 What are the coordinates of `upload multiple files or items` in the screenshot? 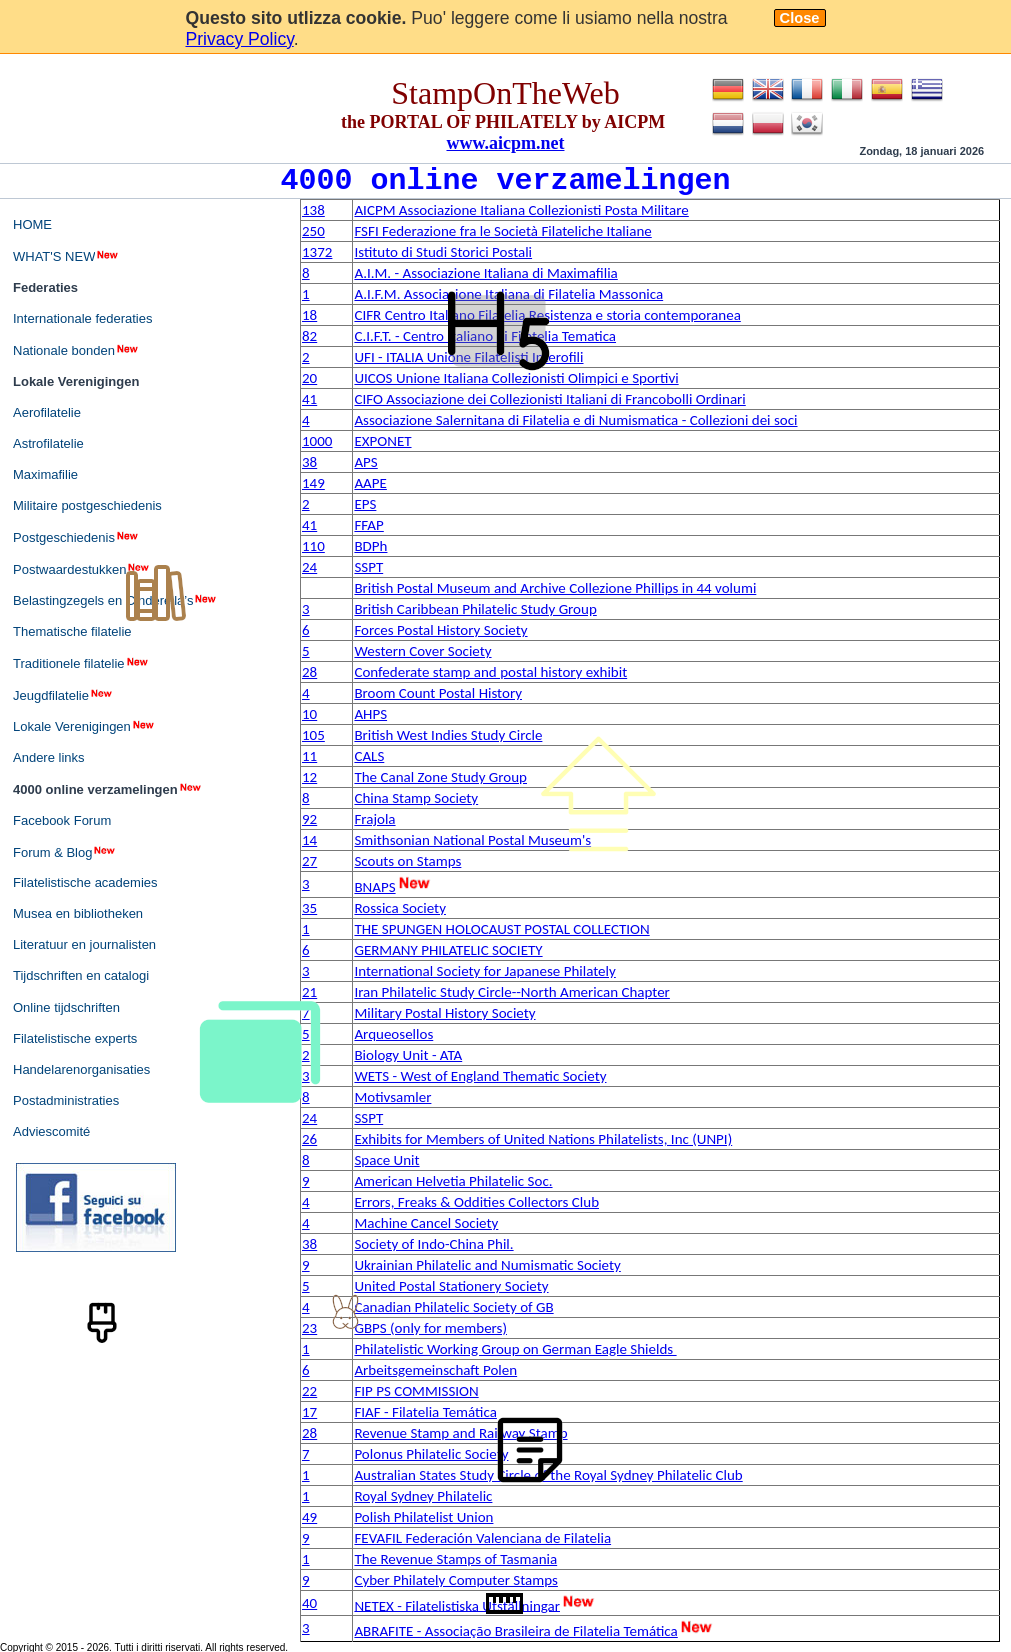 It's located at (598, 798).